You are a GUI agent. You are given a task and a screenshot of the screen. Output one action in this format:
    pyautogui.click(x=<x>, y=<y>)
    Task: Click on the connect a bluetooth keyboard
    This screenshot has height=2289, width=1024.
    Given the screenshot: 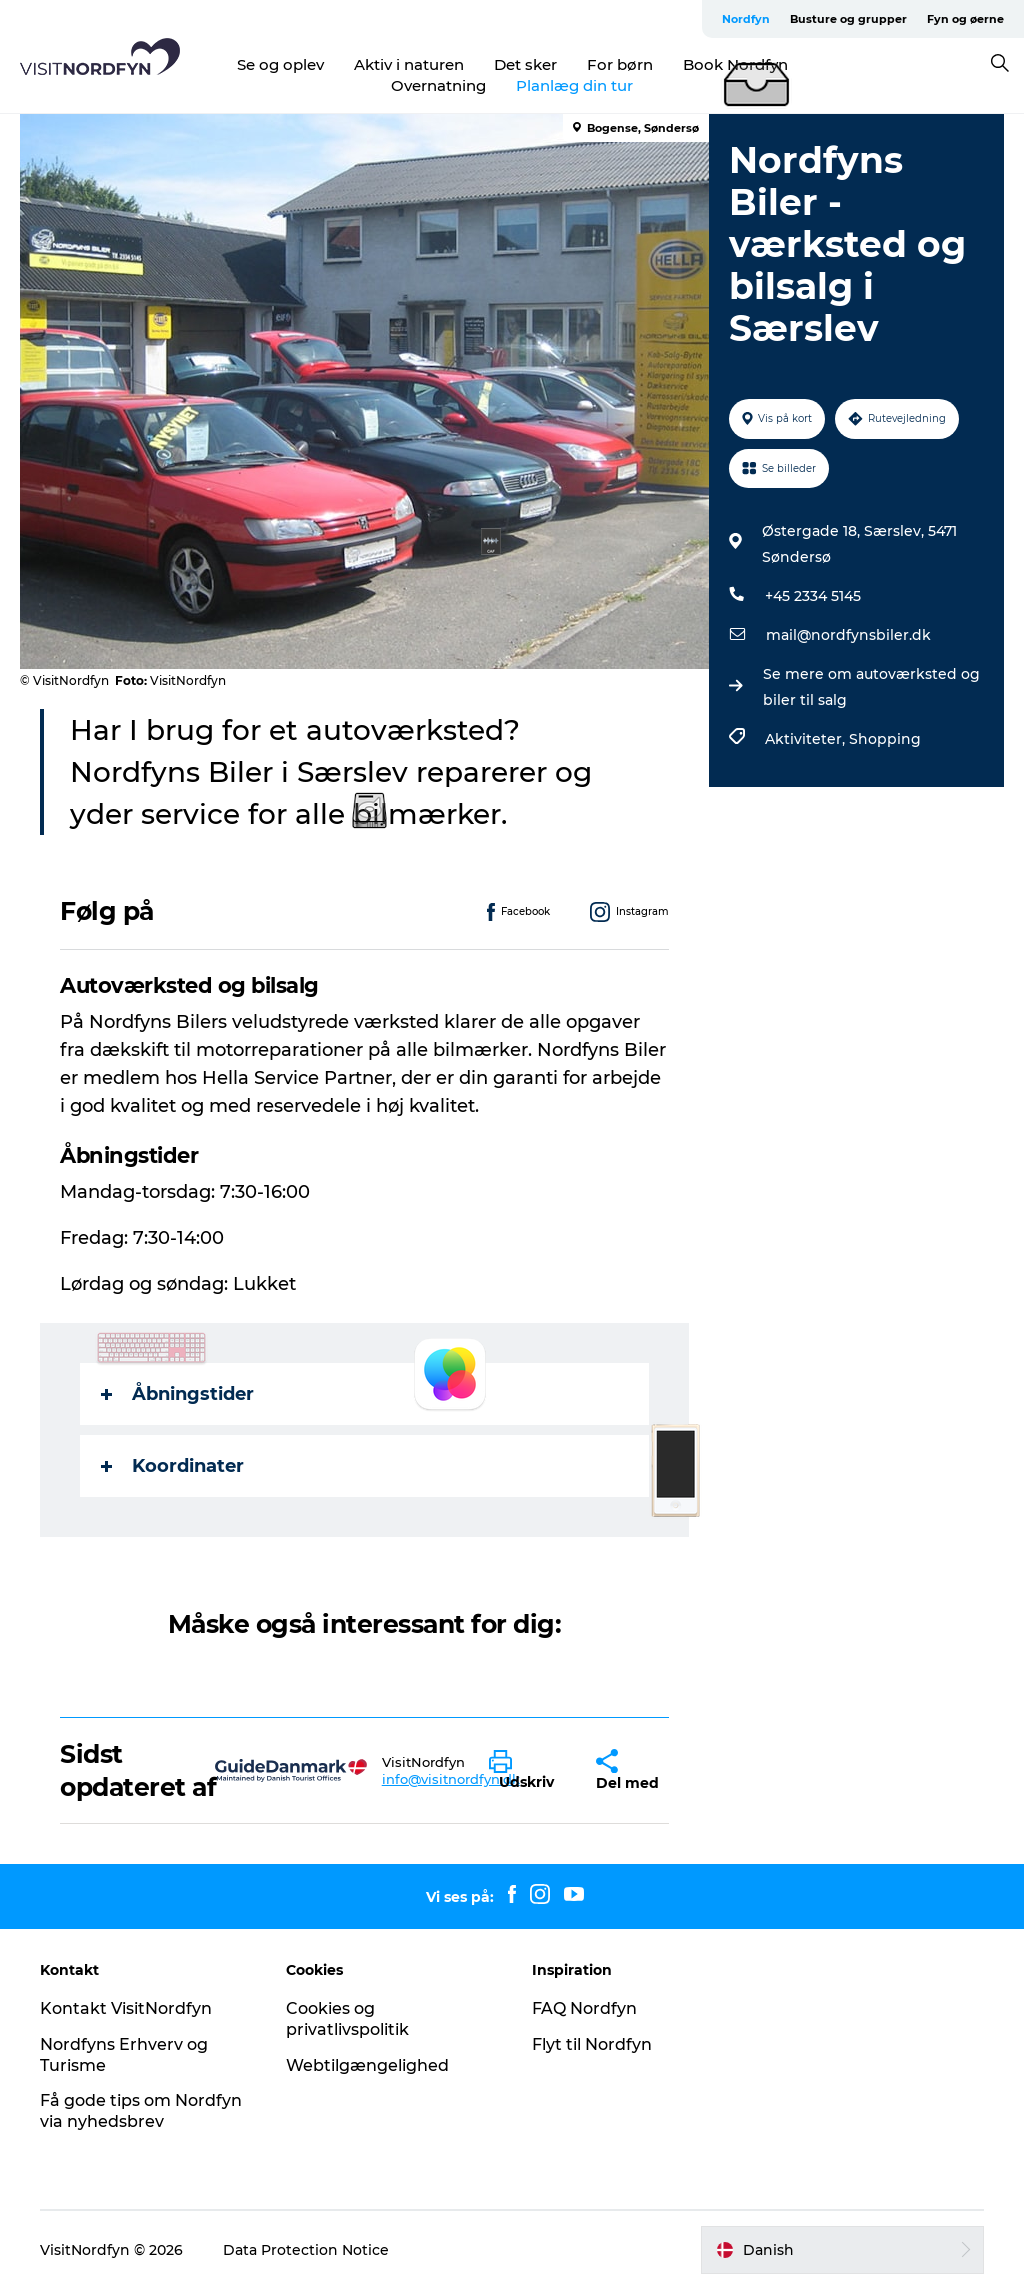 What is the action you would take?
    pyautogui.click(x=151, y=1347)
    